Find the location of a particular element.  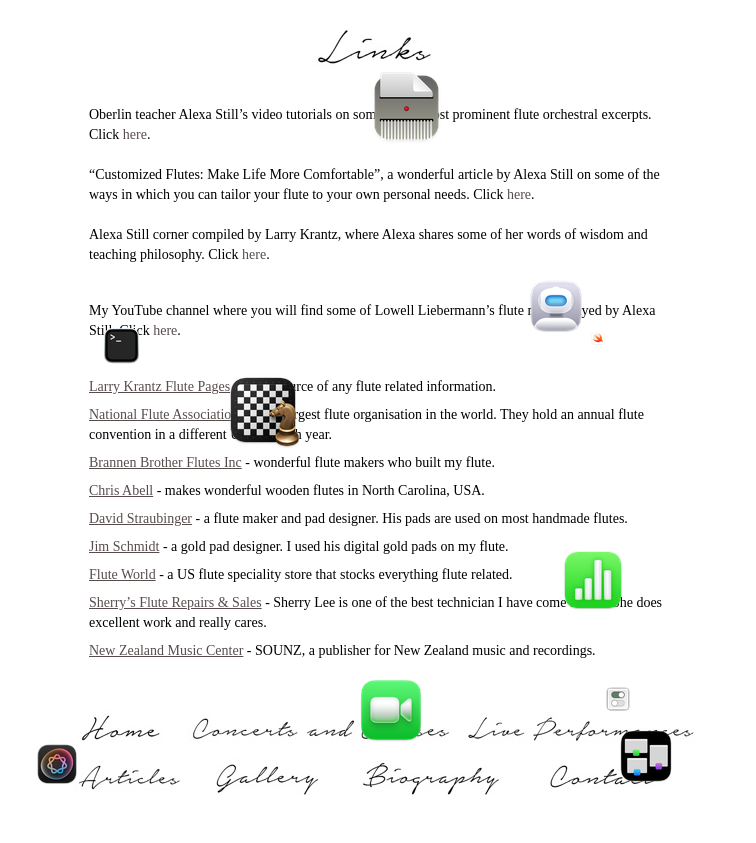

open Automator app for macOS is located at coordinates (556, 306).